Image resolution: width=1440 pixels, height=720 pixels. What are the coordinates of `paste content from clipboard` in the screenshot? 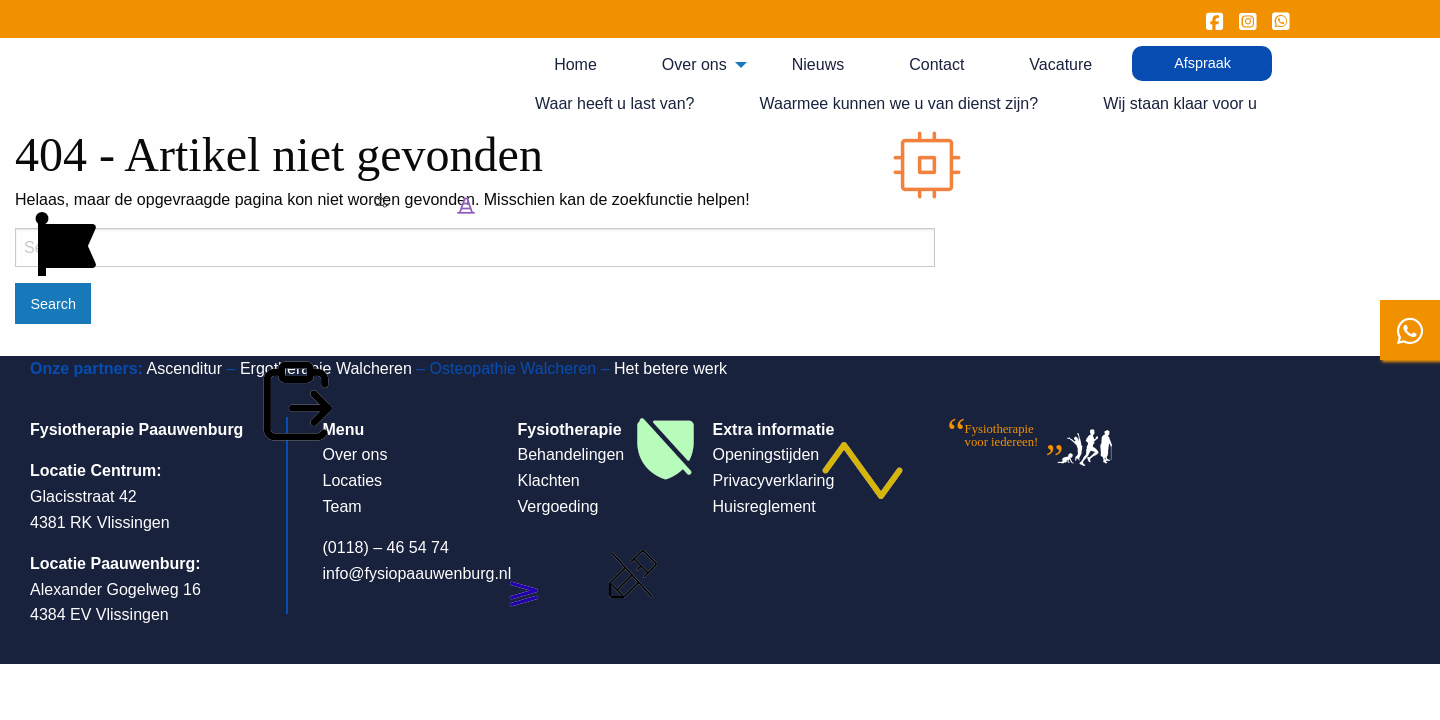 It's located at (296, 401).